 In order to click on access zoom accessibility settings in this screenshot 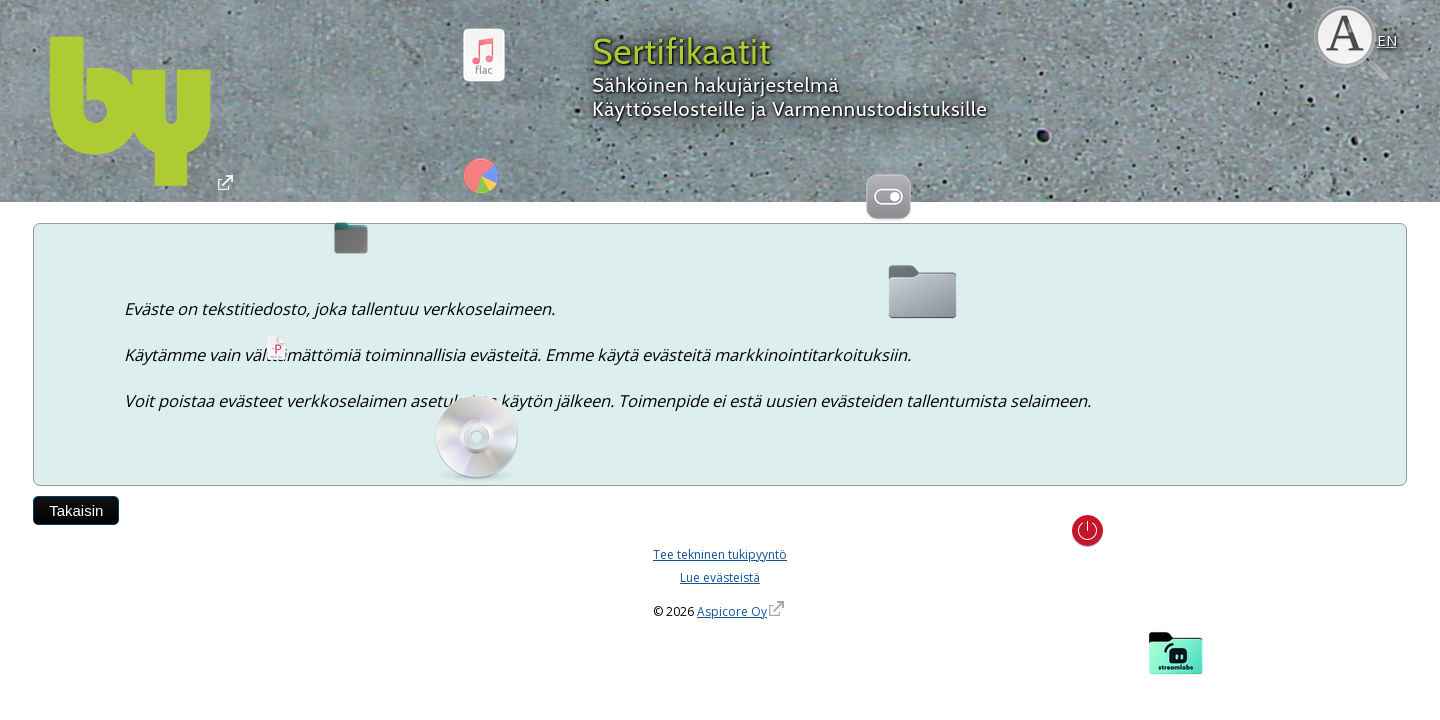, I will do `click(888, 197)`.